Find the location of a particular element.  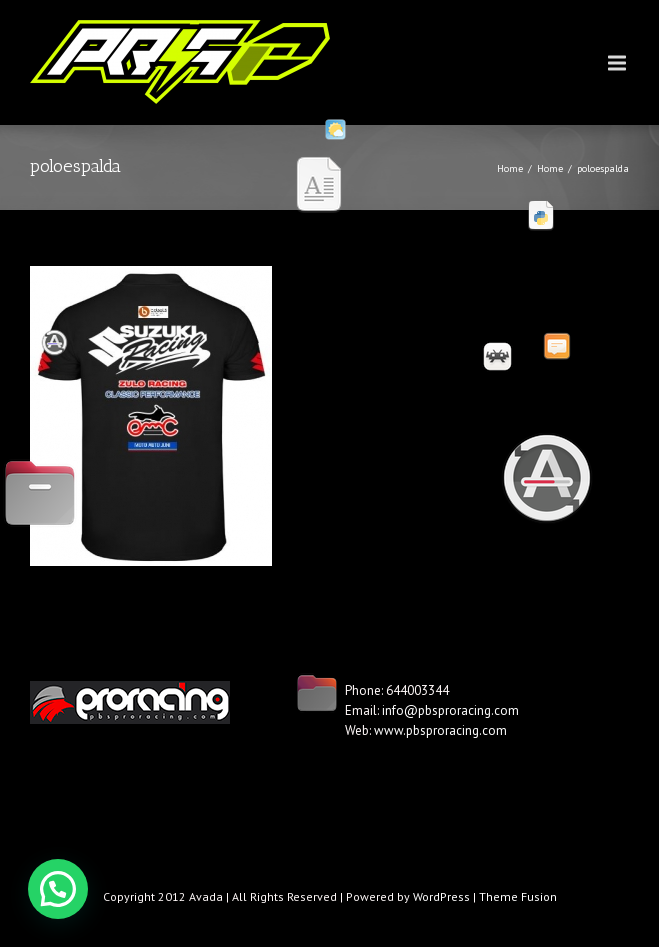

open the software update manager is located at coordinates (547, 478).